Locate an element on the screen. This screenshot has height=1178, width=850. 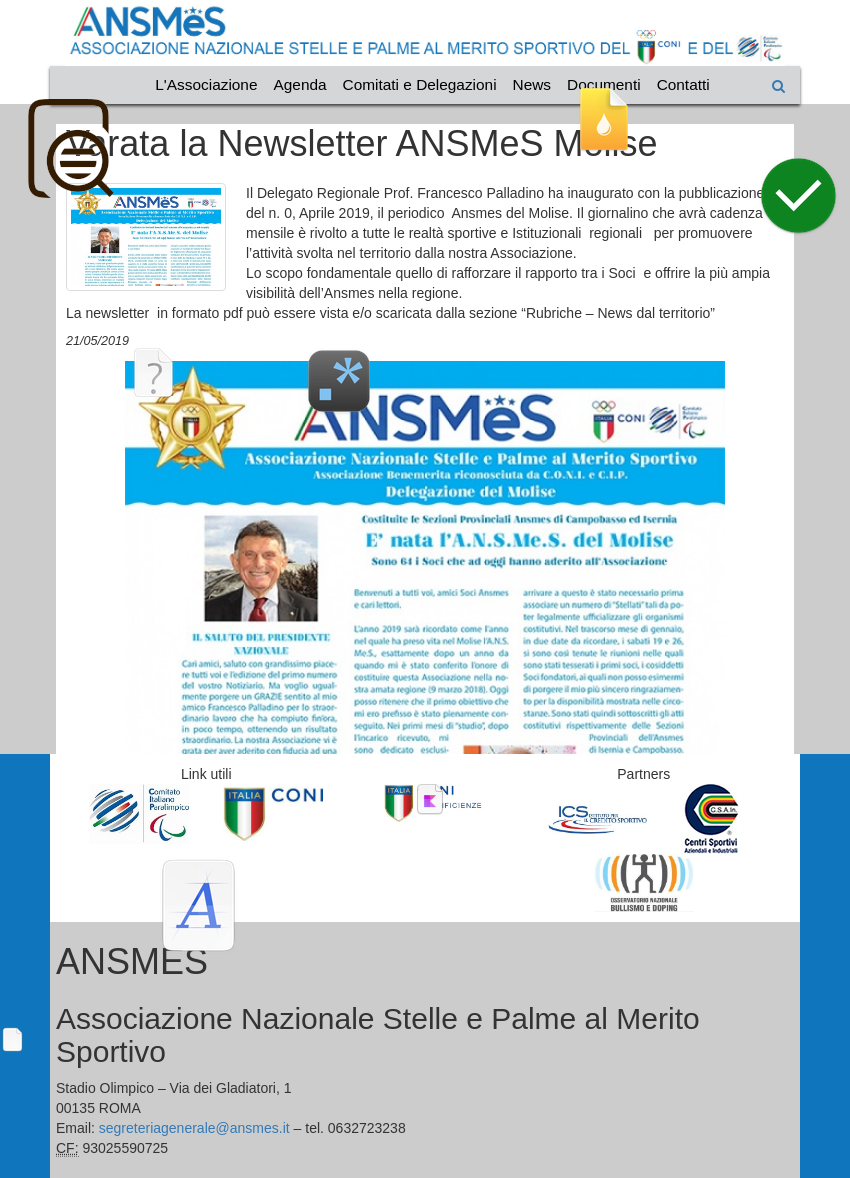
open regexr app for testing regular expressions is located at coordinates (339, 381).